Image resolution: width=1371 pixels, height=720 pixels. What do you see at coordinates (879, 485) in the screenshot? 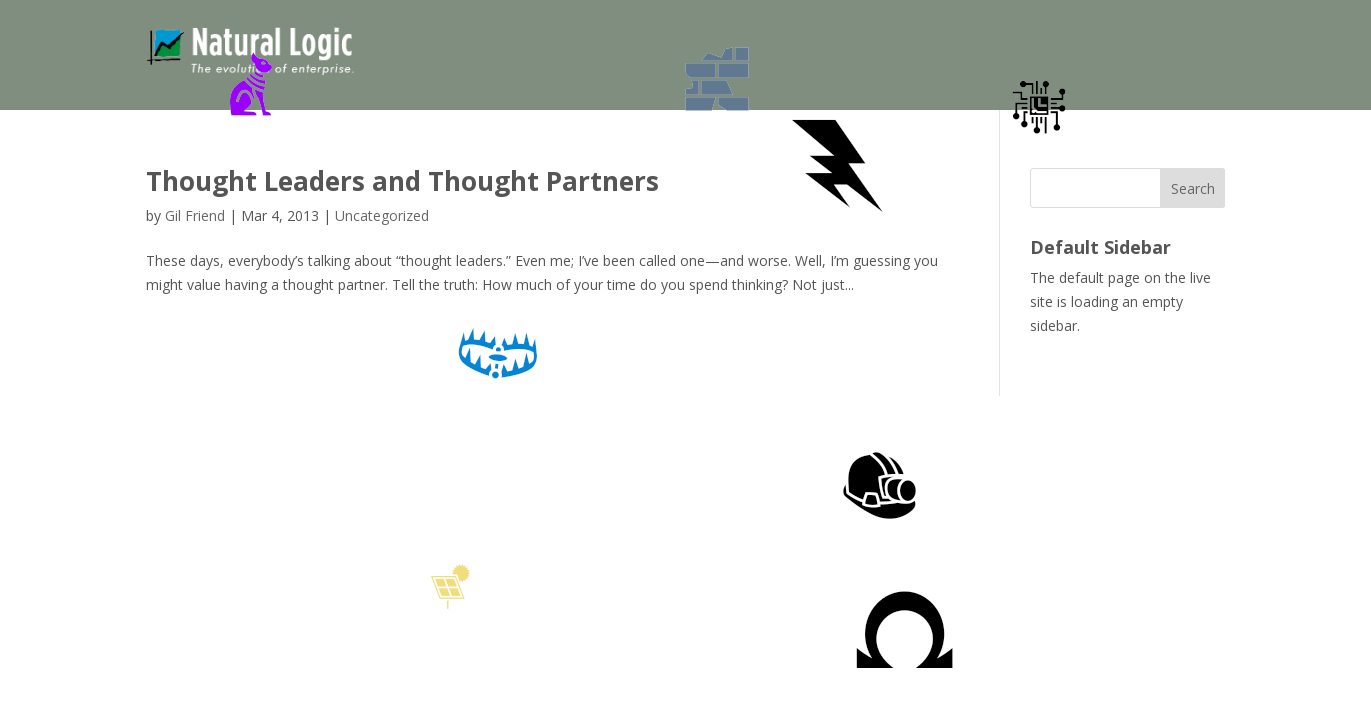
I see `mining or excavation activity in a game` at bounding box center [879, 485].